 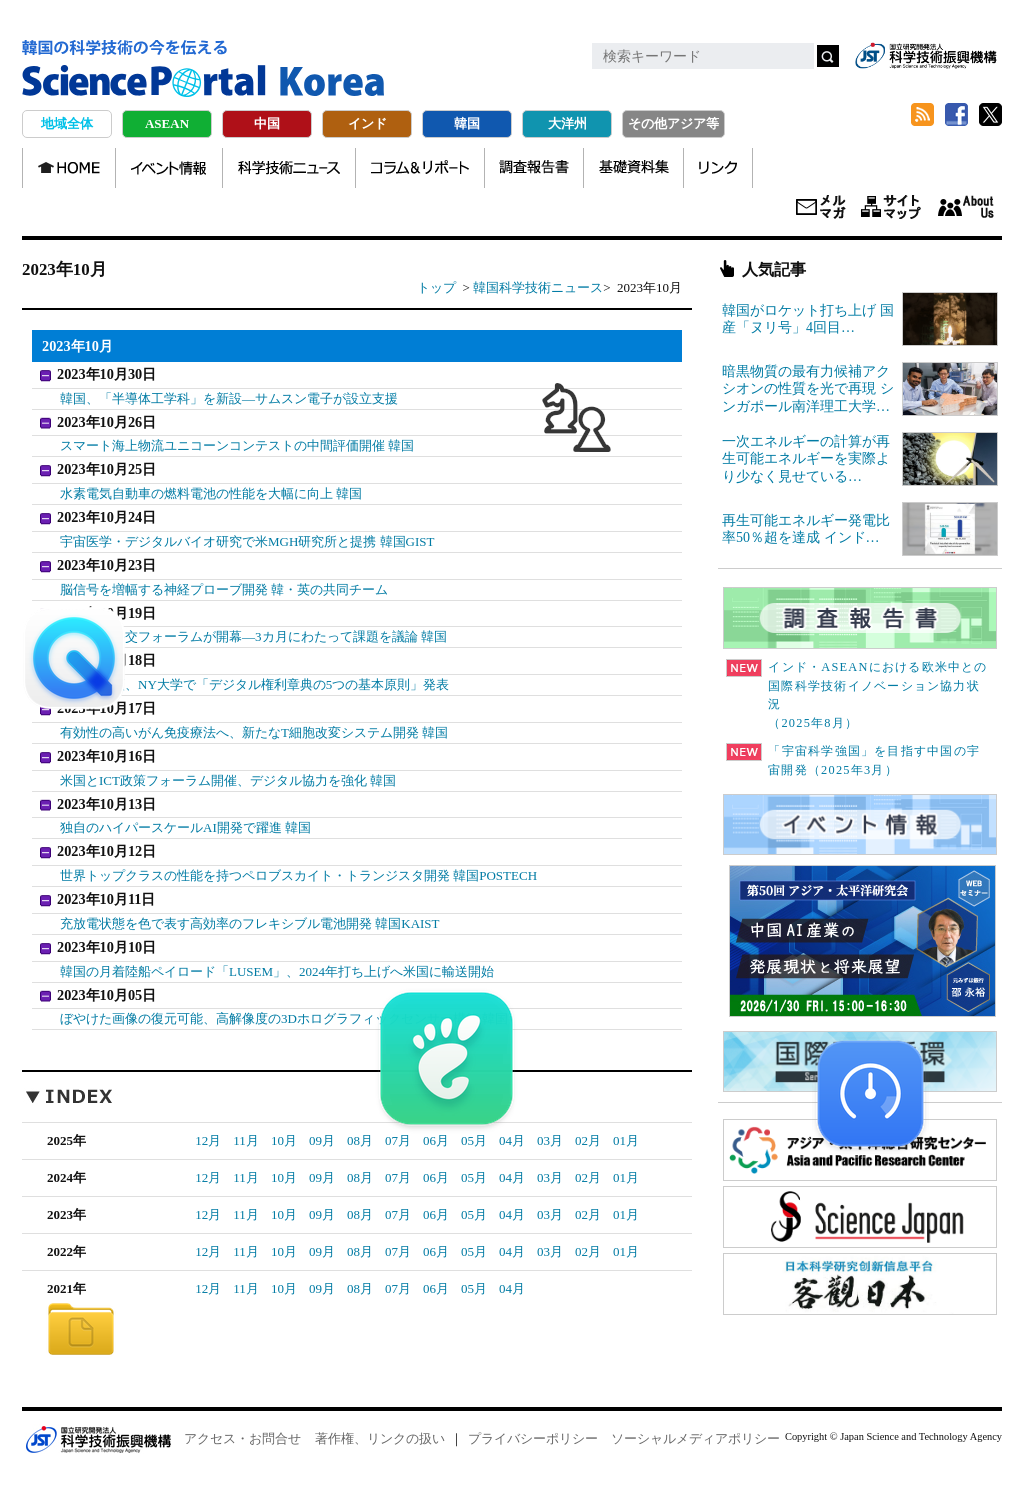 What do you see at coordinates (576, 417) in the screenshot?
I see `open chess game application` at bounding box center [576, 417].